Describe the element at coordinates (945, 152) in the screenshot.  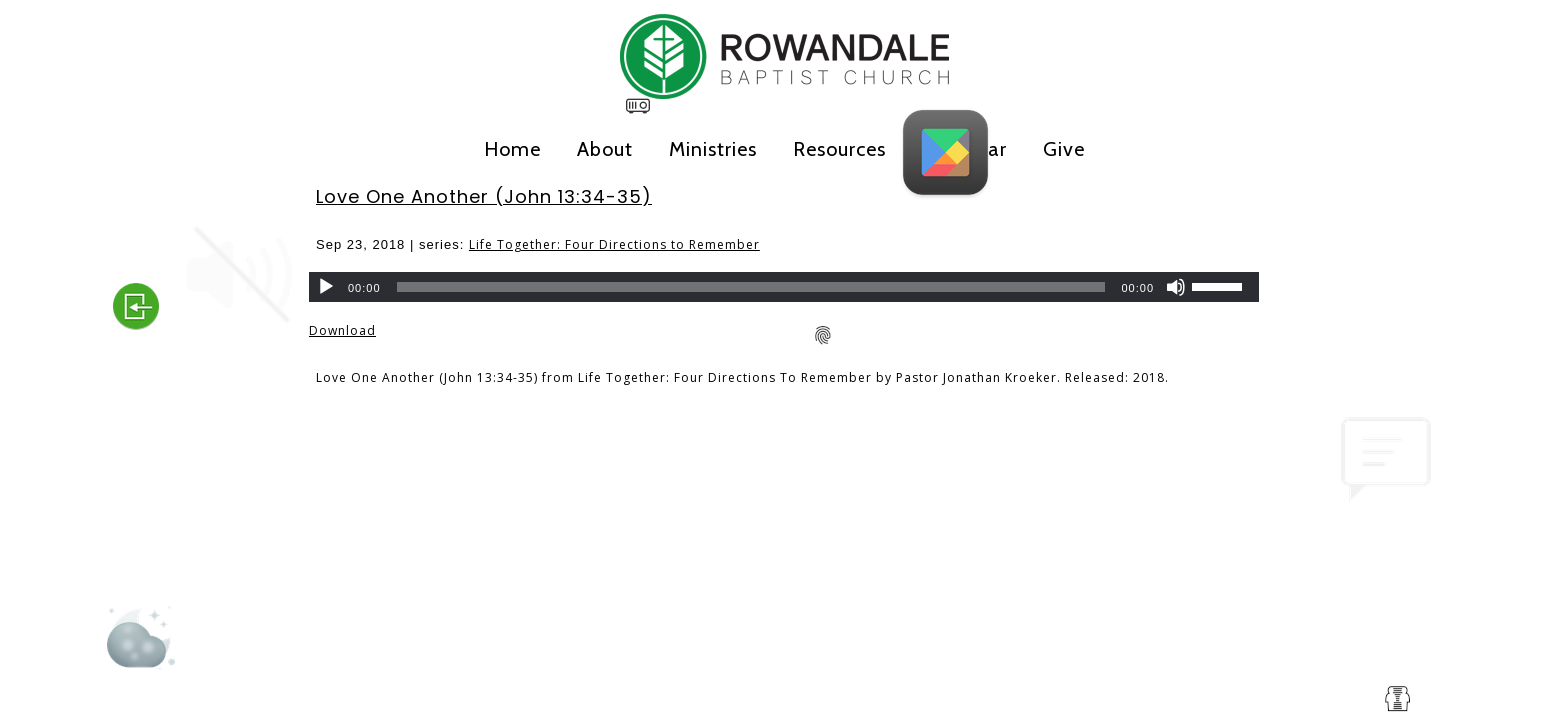
I see `open the tangram app` at that location.